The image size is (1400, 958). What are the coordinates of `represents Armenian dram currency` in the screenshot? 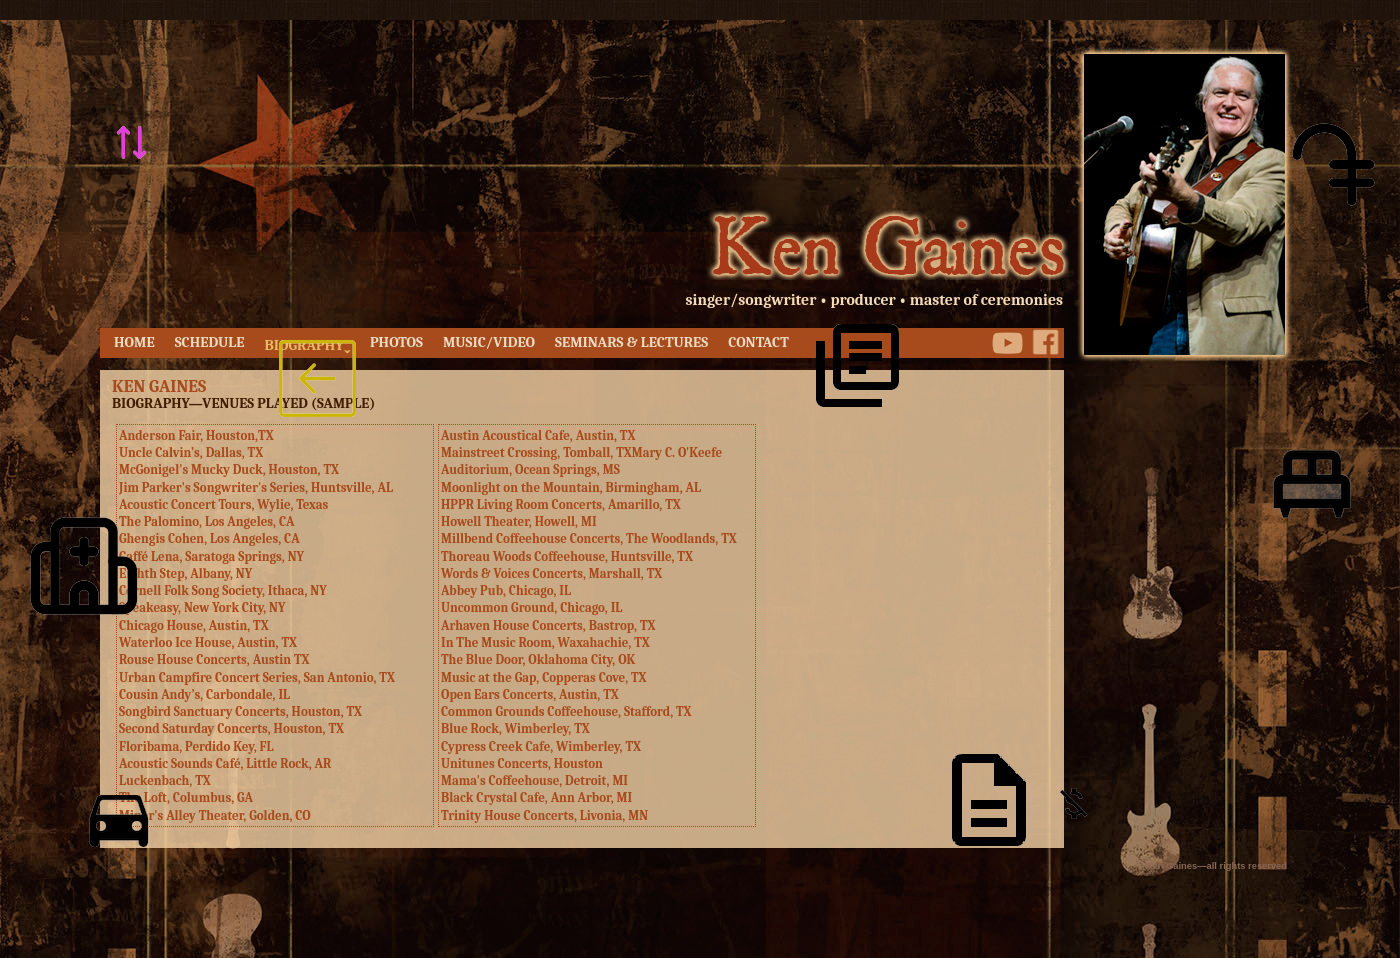 It's located at (1333, 164).